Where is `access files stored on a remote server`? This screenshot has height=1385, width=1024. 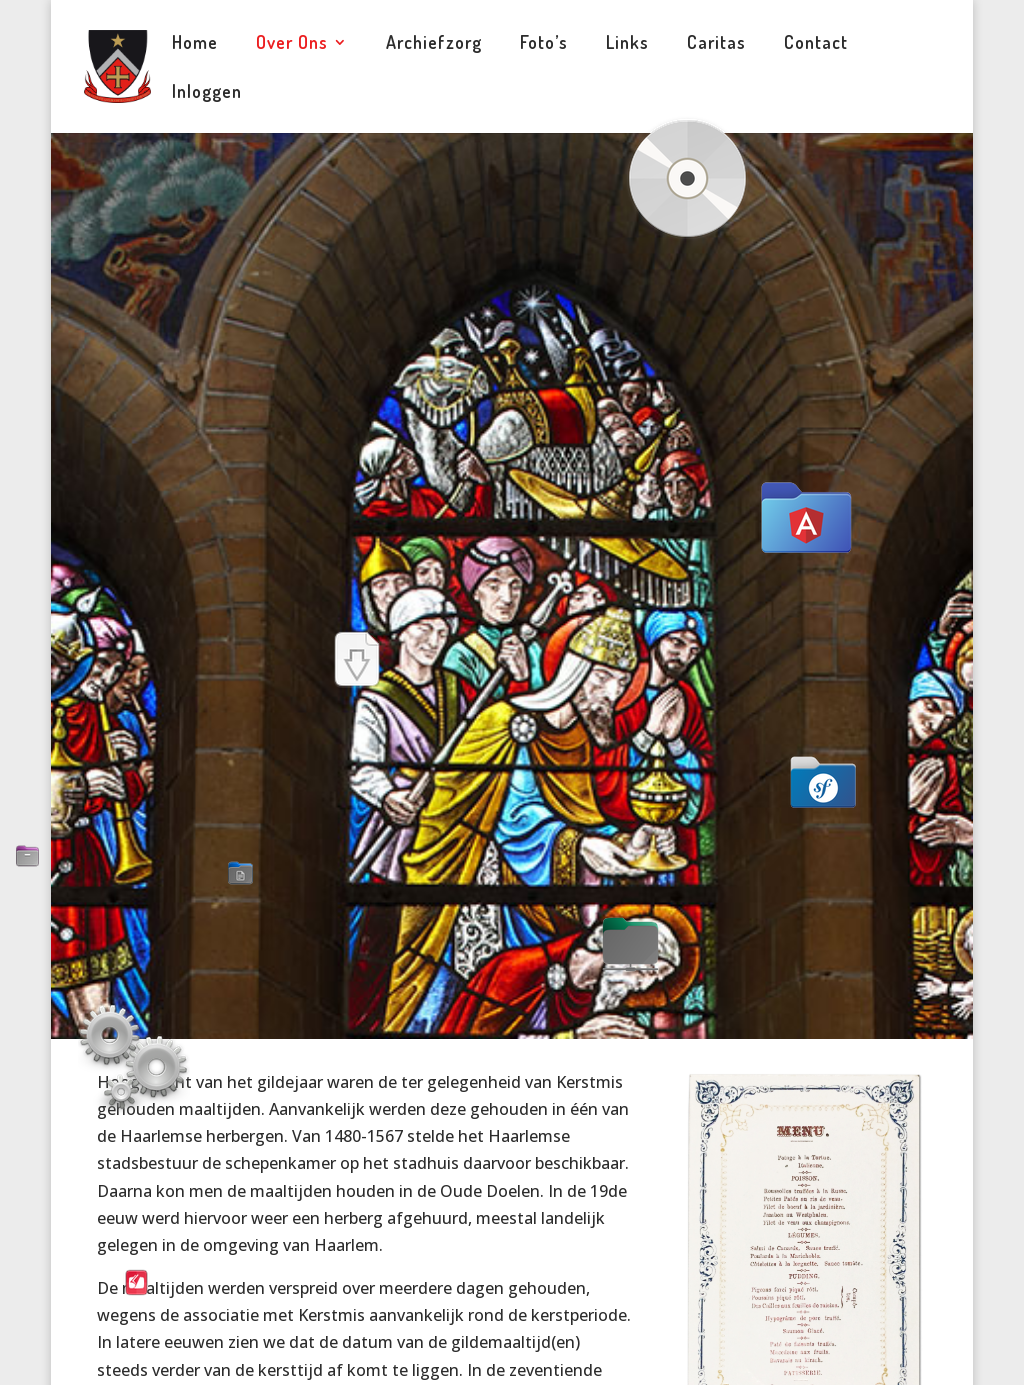 access files stored on a remote server is located at coordinates (630, 943).